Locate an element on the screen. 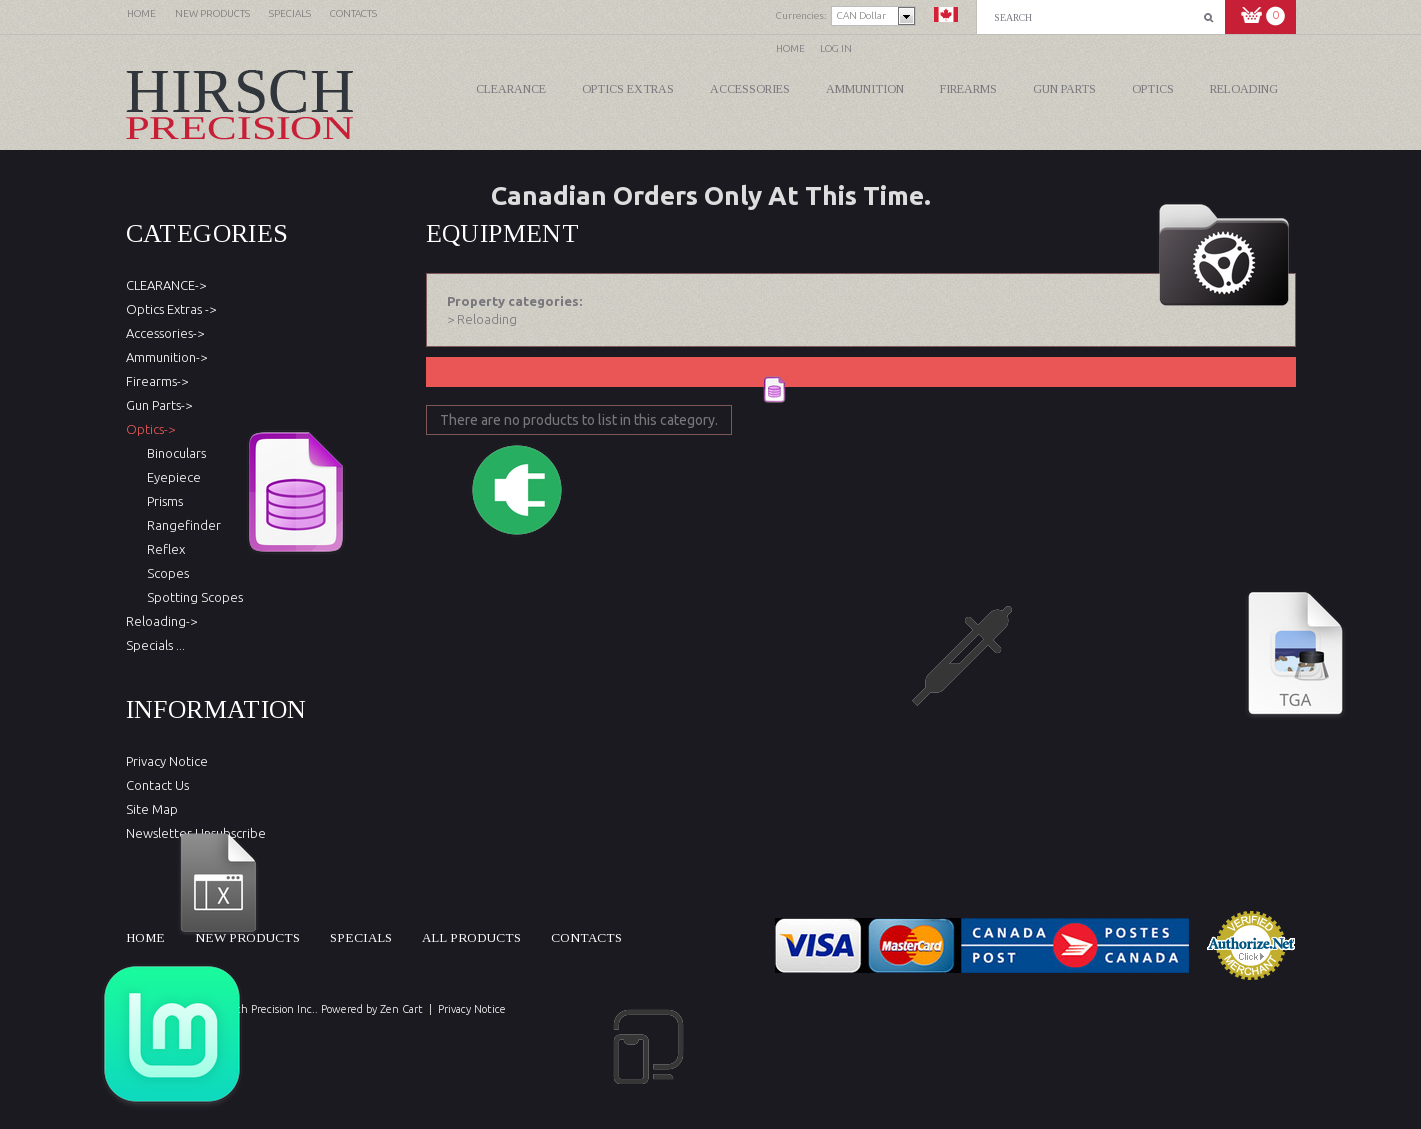  a macbinary file type indicator is located at coordinates (218, 884).